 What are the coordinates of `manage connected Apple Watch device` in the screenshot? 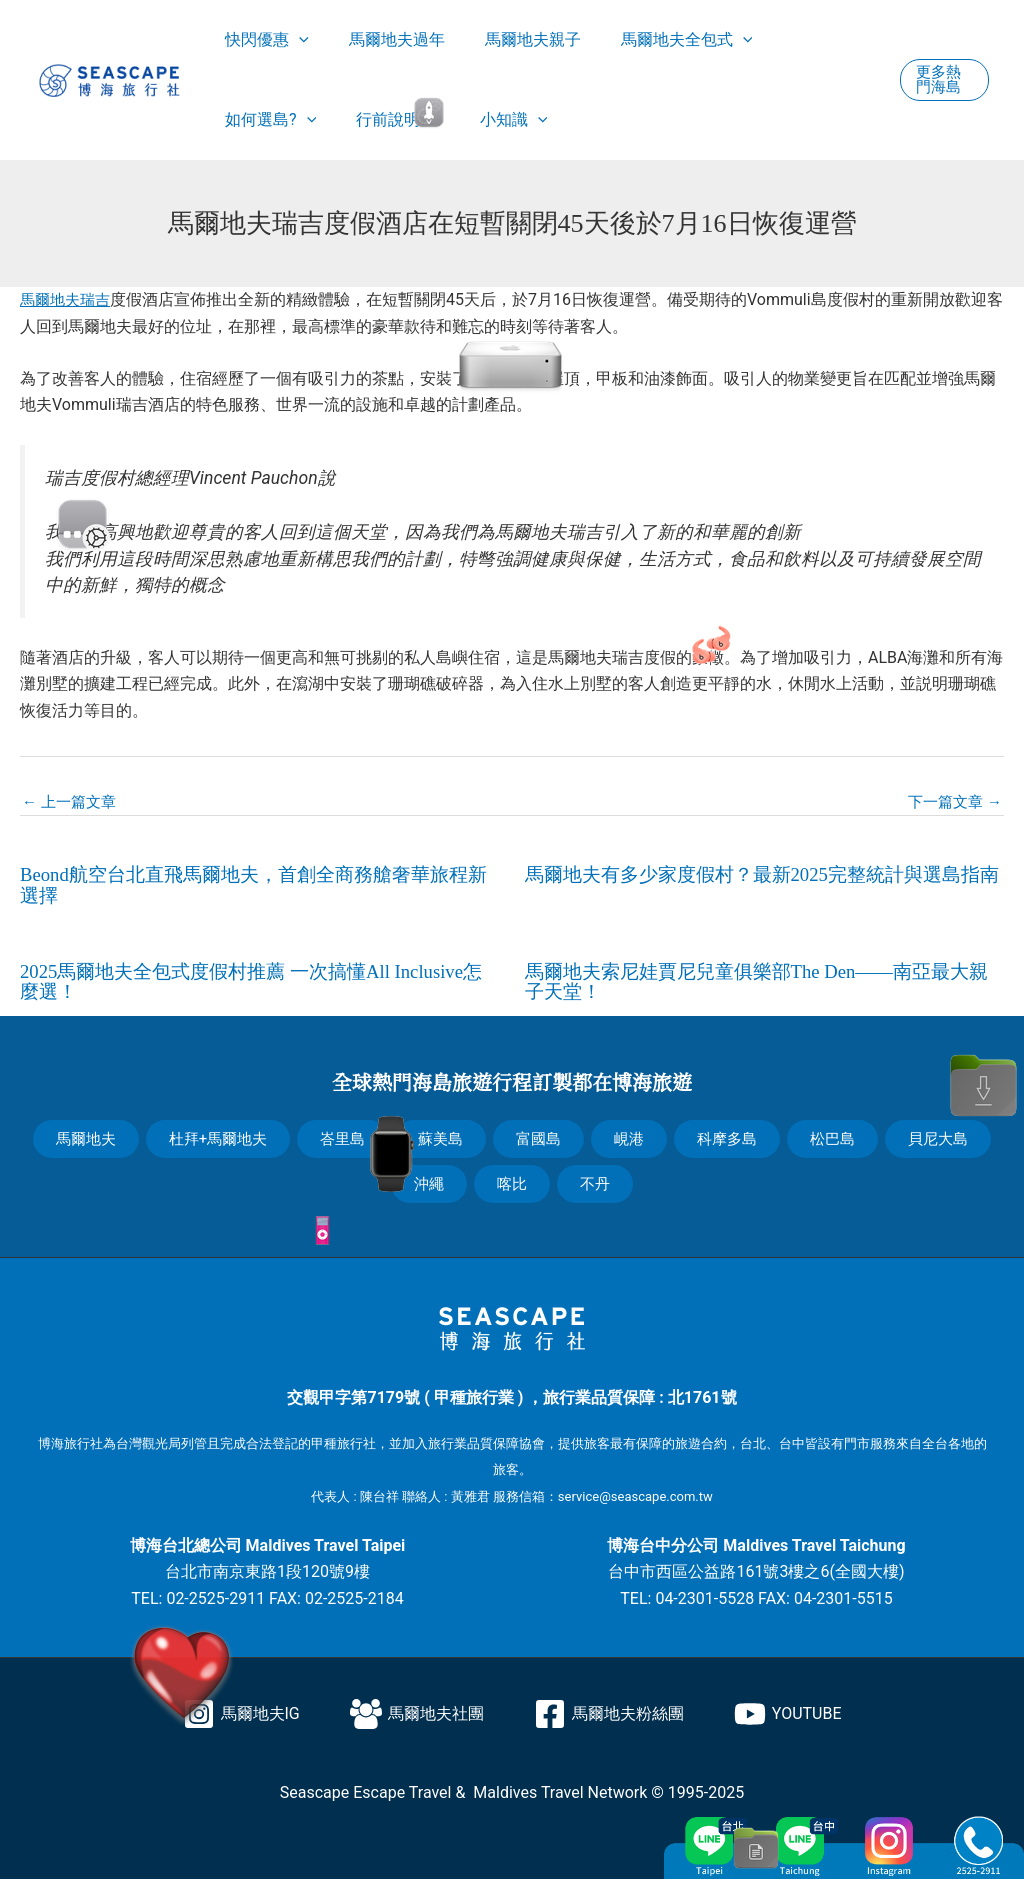 It's located at (391, 1154).